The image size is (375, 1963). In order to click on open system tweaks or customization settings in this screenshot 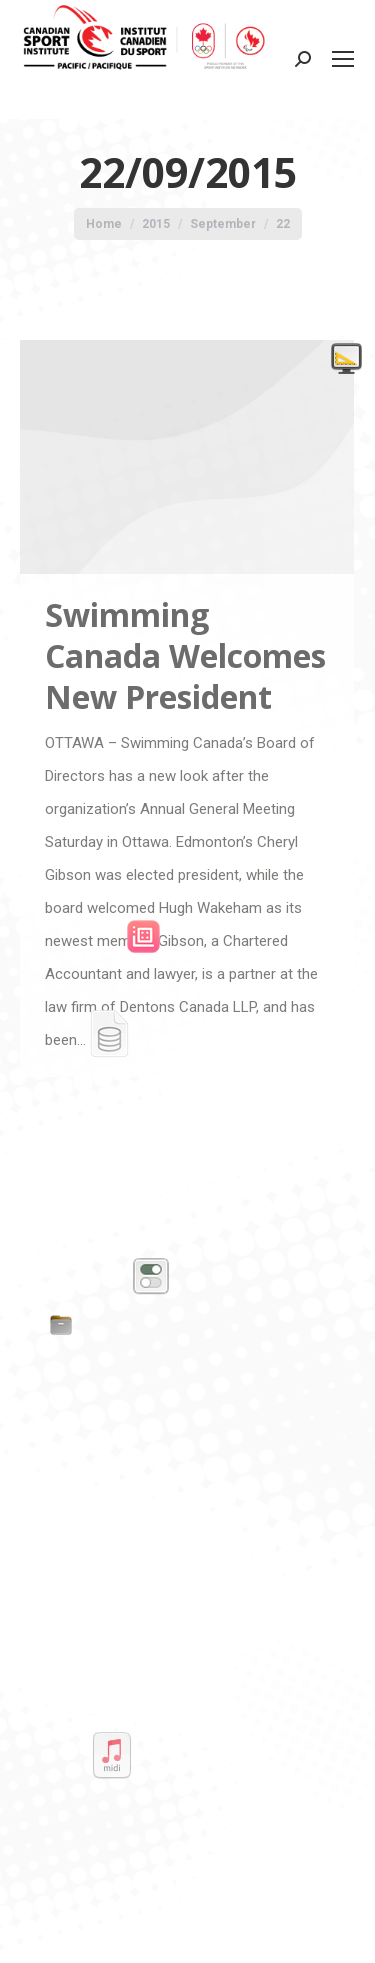, I will do `click(151, 1276)`.